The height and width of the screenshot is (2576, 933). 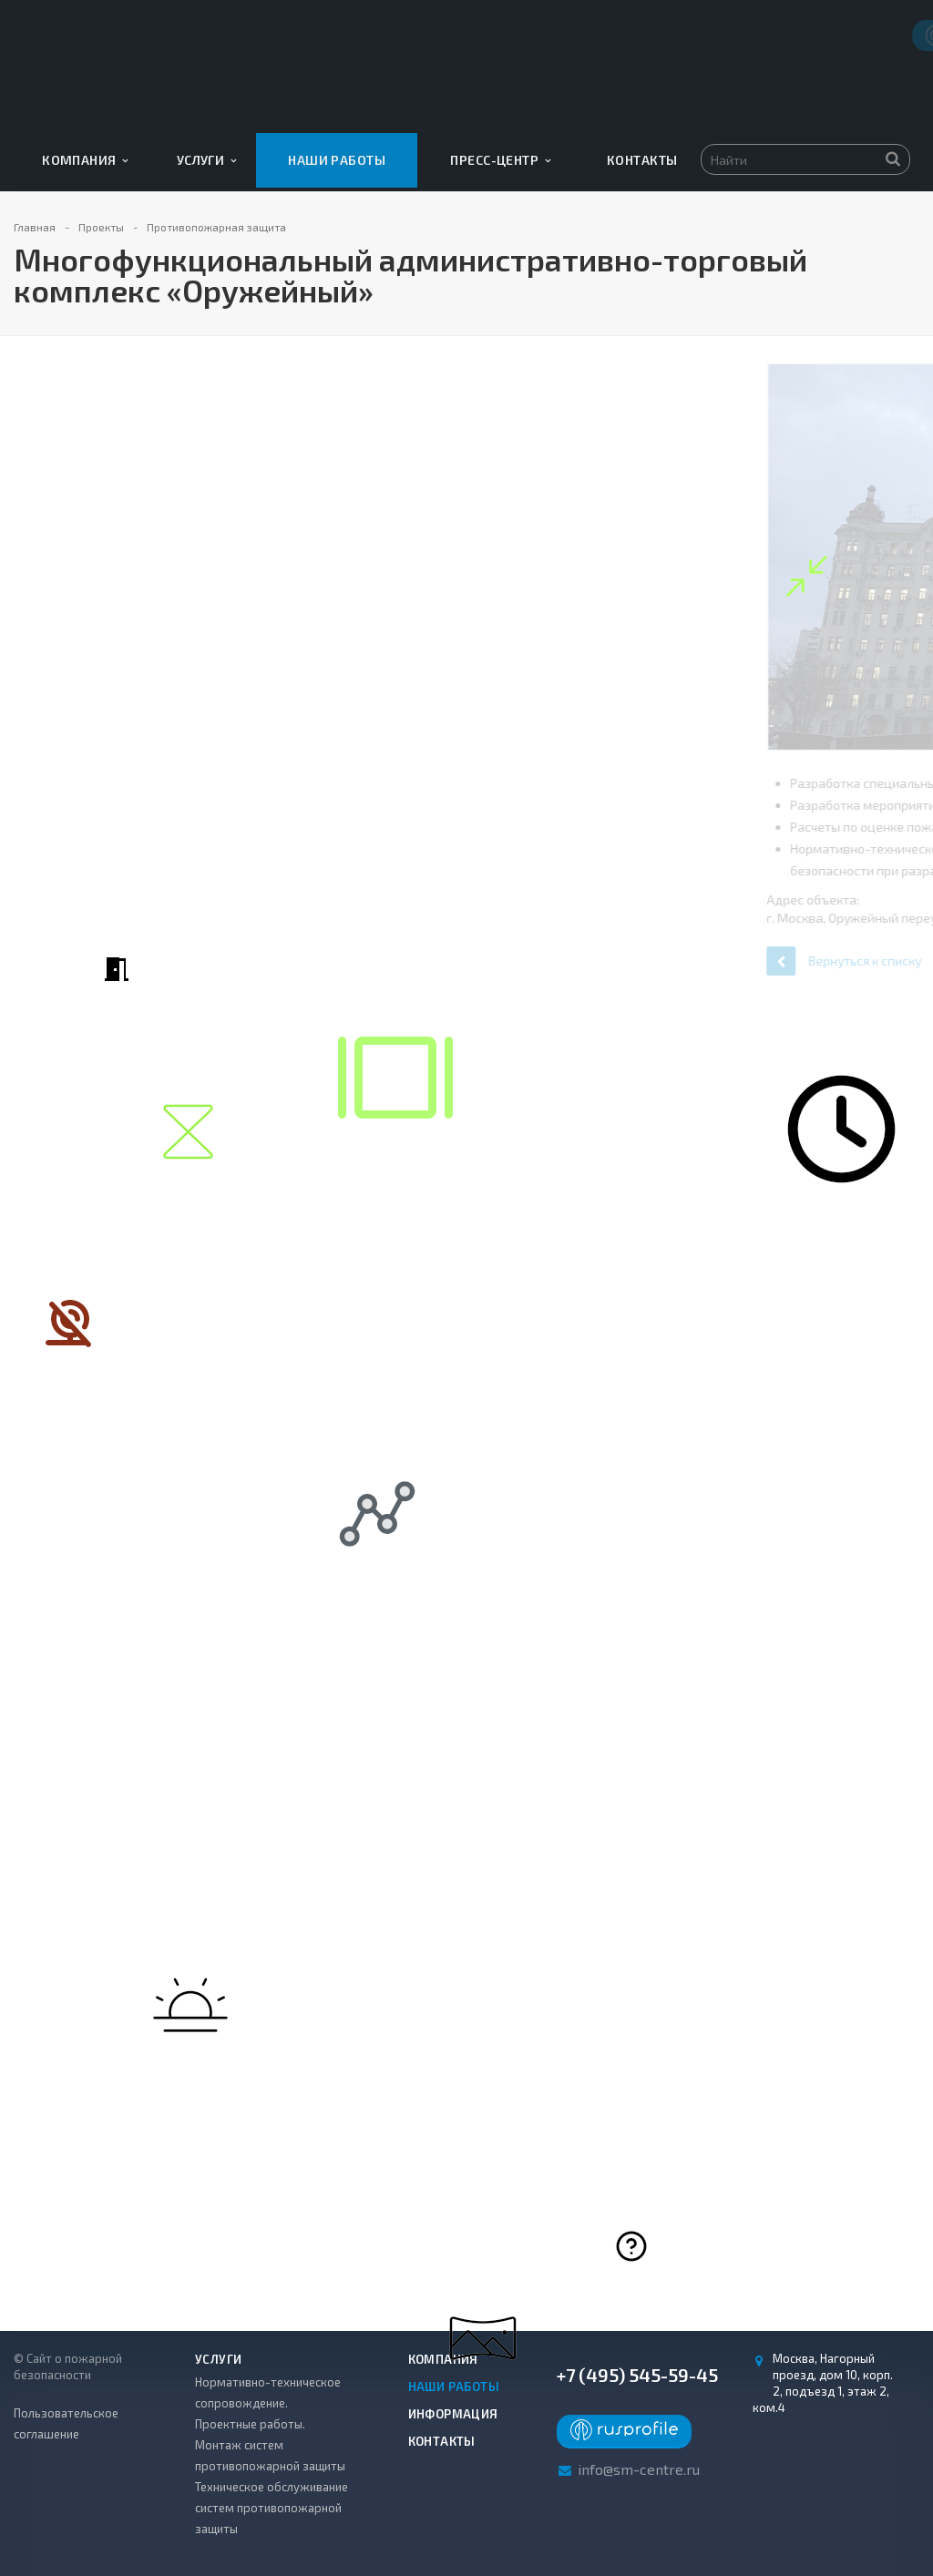 What do you see at coordinates (631, 2246) in the screenshot?
I see `access help or support information` at bounding box center [631, 2246].